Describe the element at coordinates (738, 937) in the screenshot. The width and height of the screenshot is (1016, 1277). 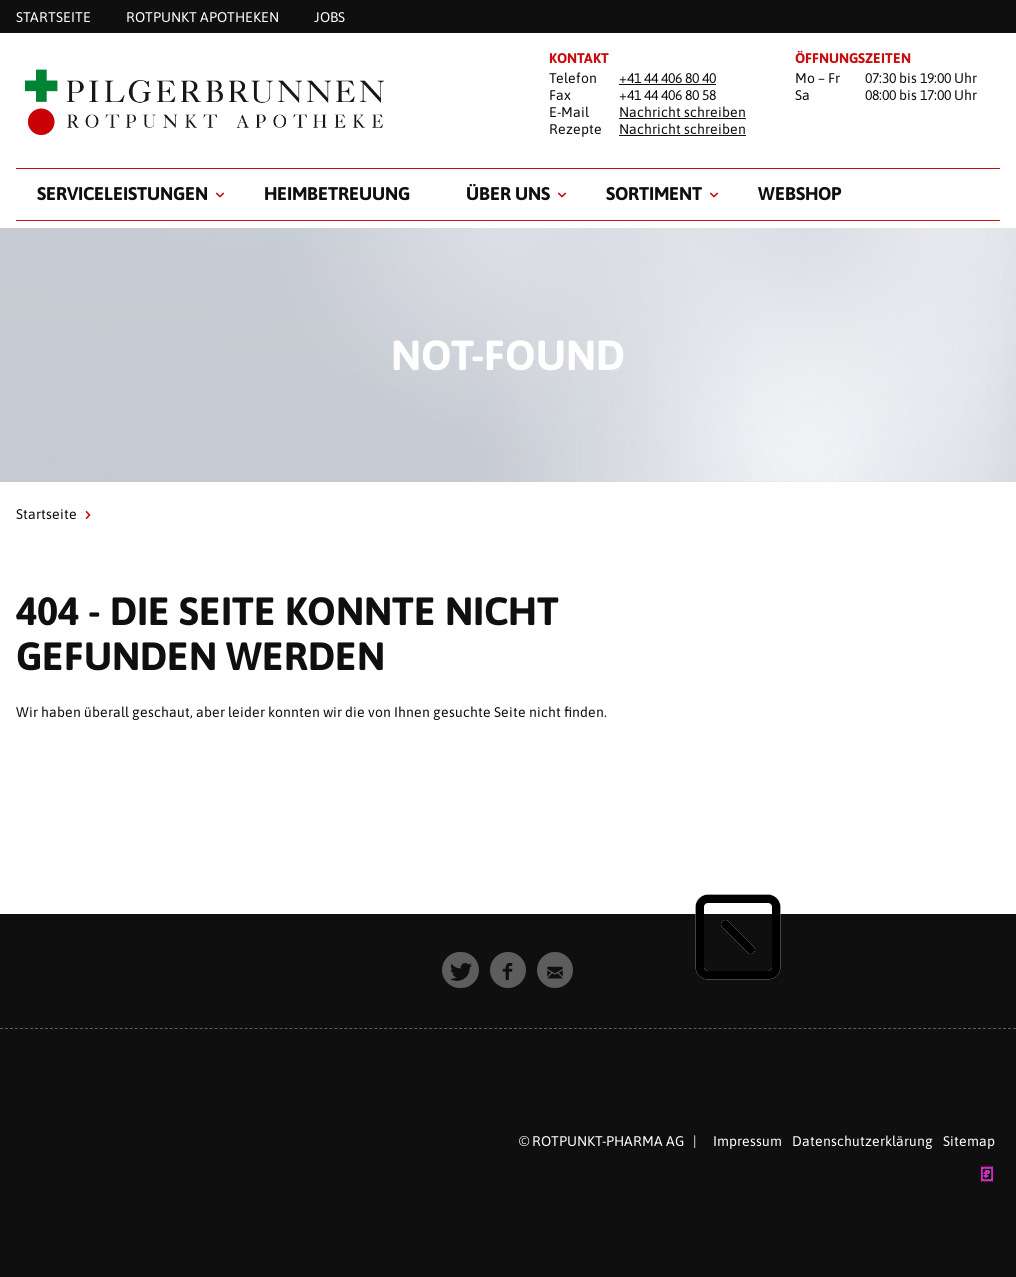
I see `indicates a blocked or forbidden action` at that location.